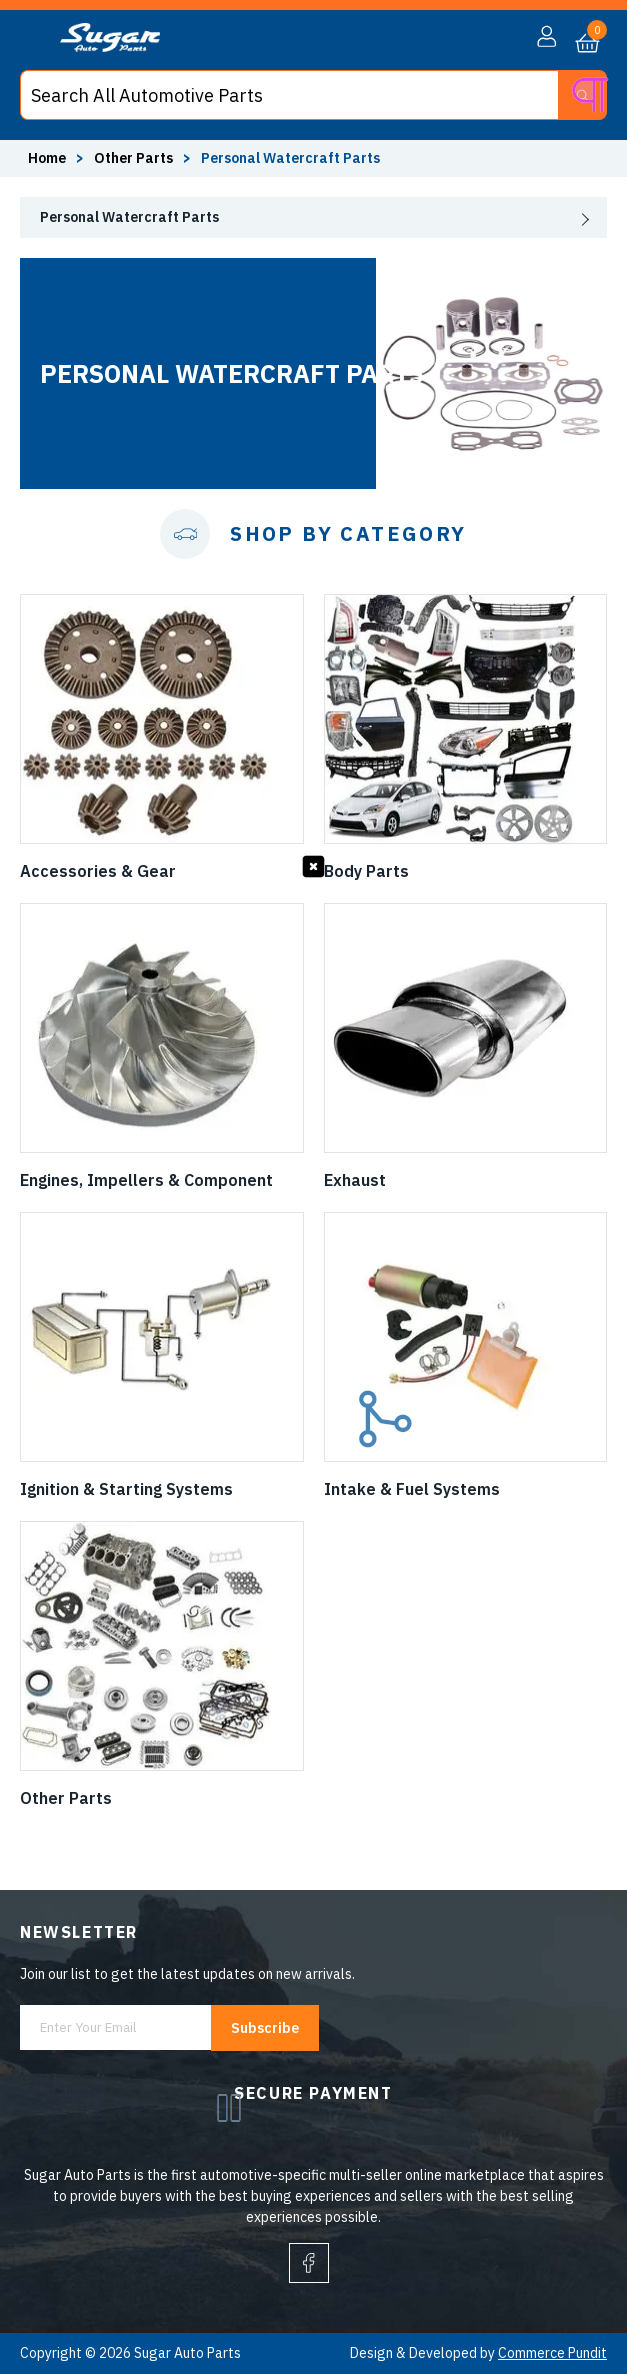 Image resolution: width=627 pixels, height=2374 pixels. I want to click on insert a paragraph break, so click(591, 95).